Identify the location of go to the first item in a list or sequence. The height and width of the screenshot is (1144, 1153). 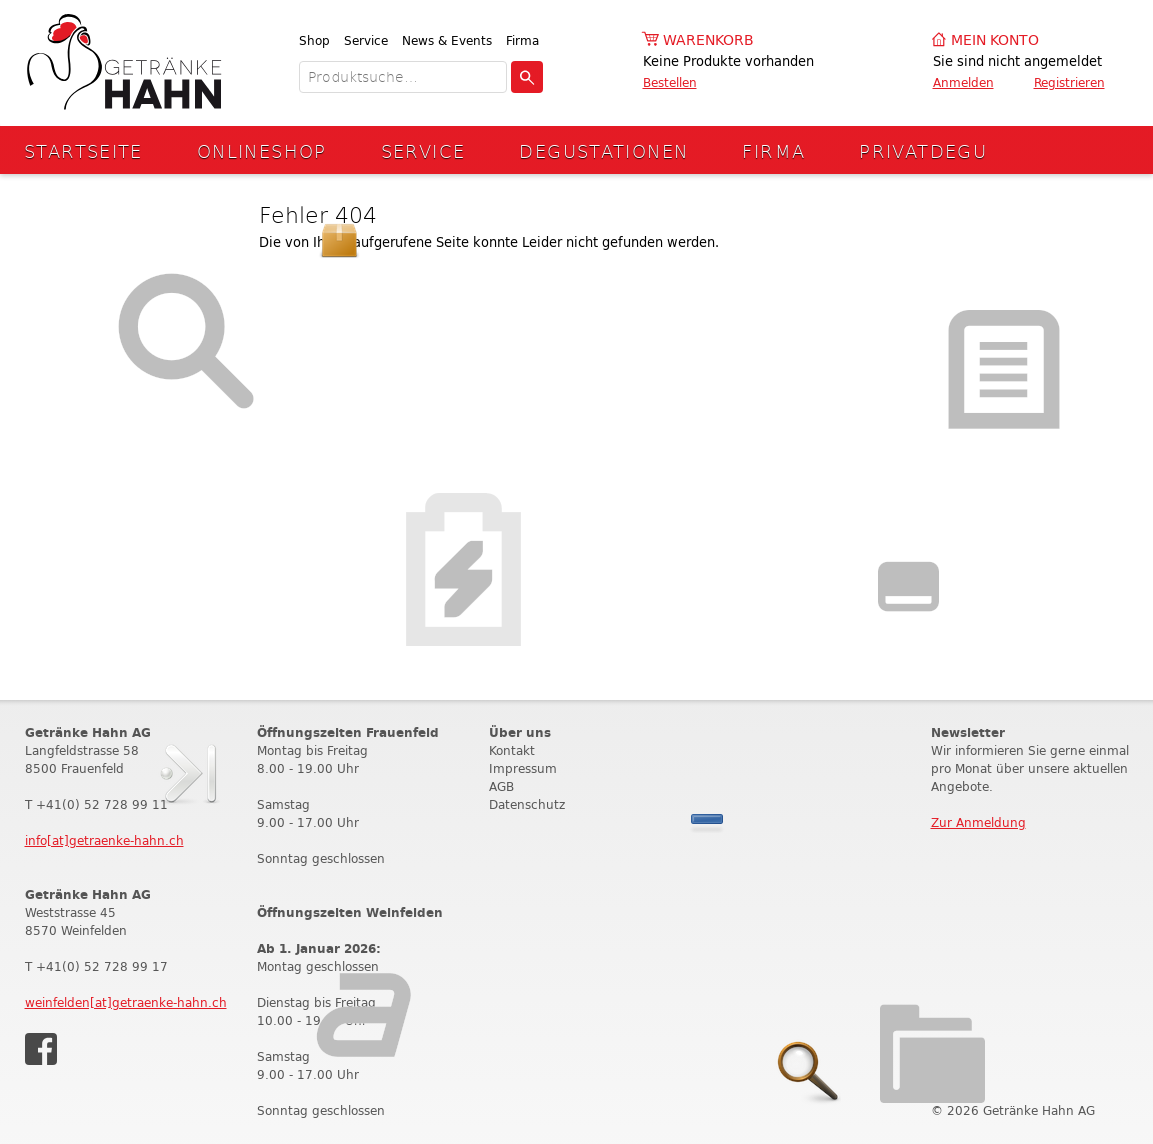
(189, 773).